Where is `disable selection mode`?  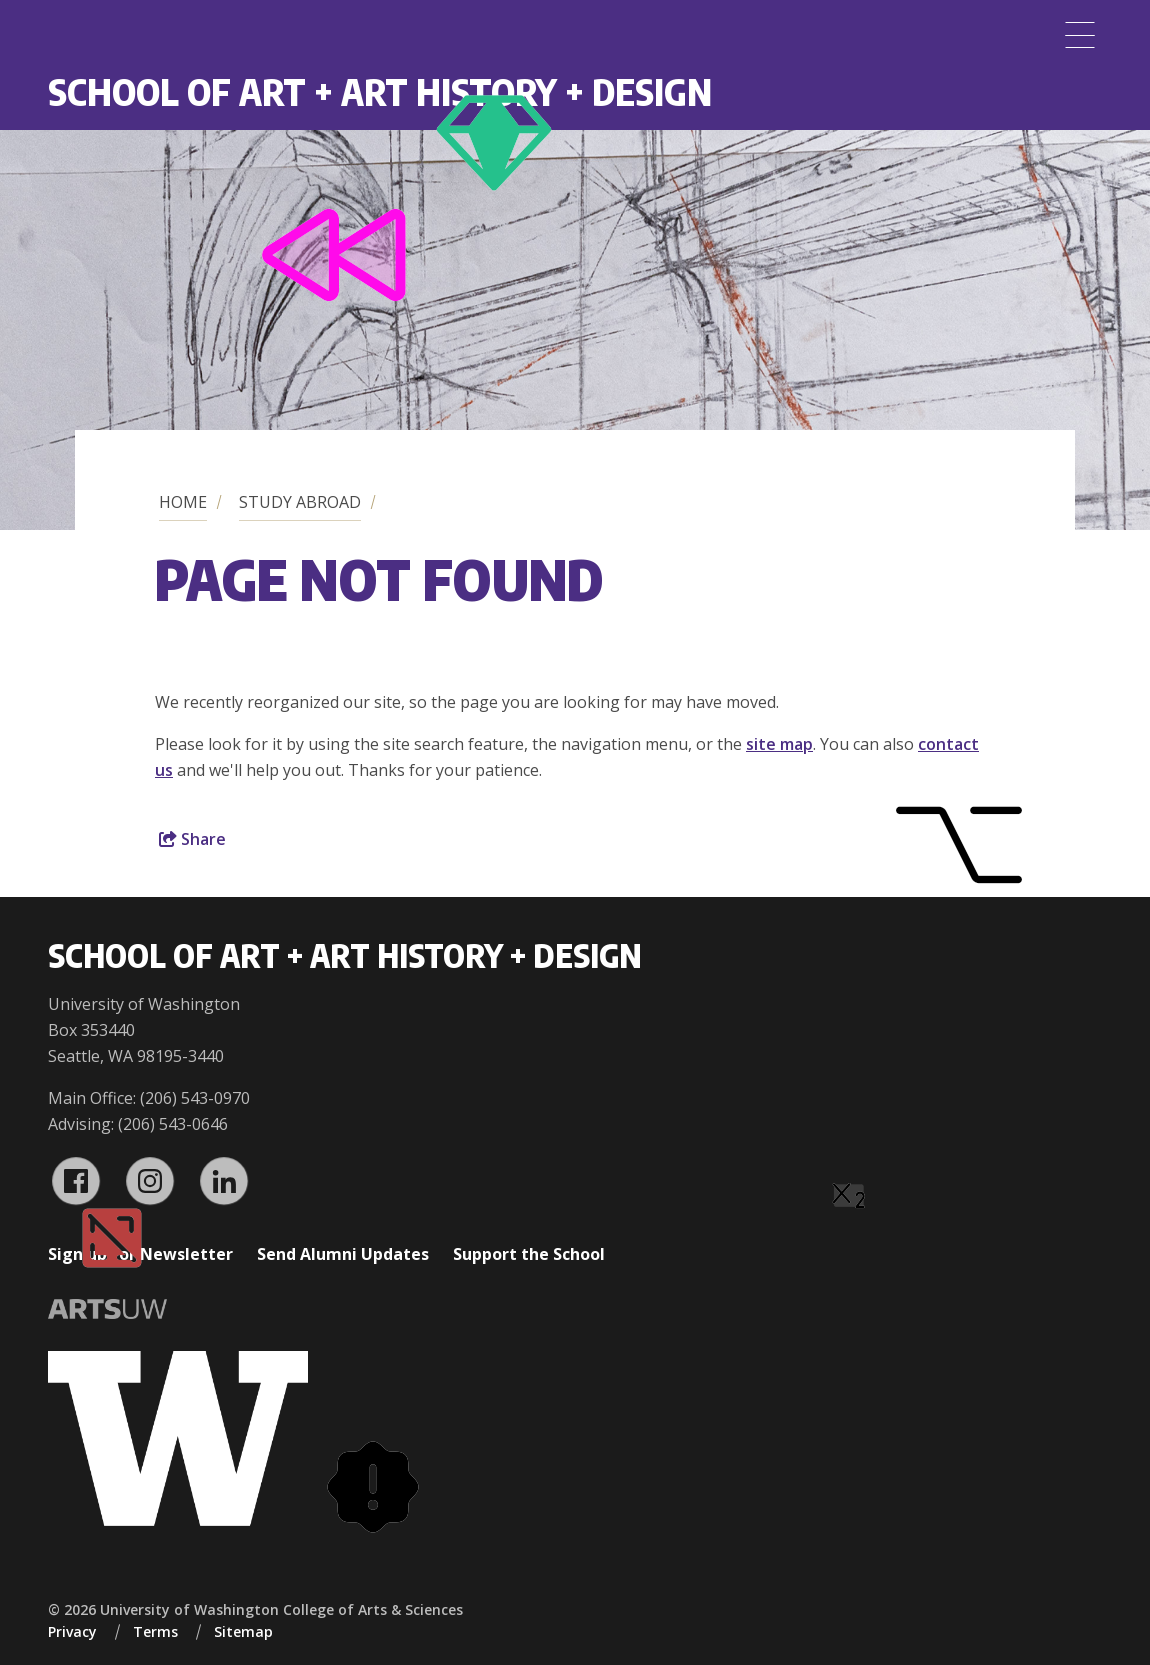
disable selection mode is located at coordinates (112, 1238).